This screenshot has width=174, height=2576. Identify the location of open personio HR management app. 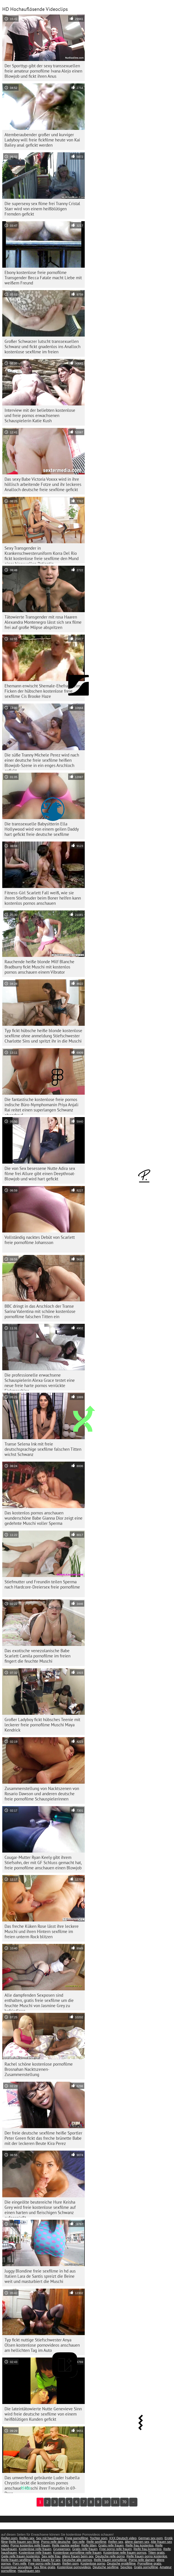
(144, 1176).